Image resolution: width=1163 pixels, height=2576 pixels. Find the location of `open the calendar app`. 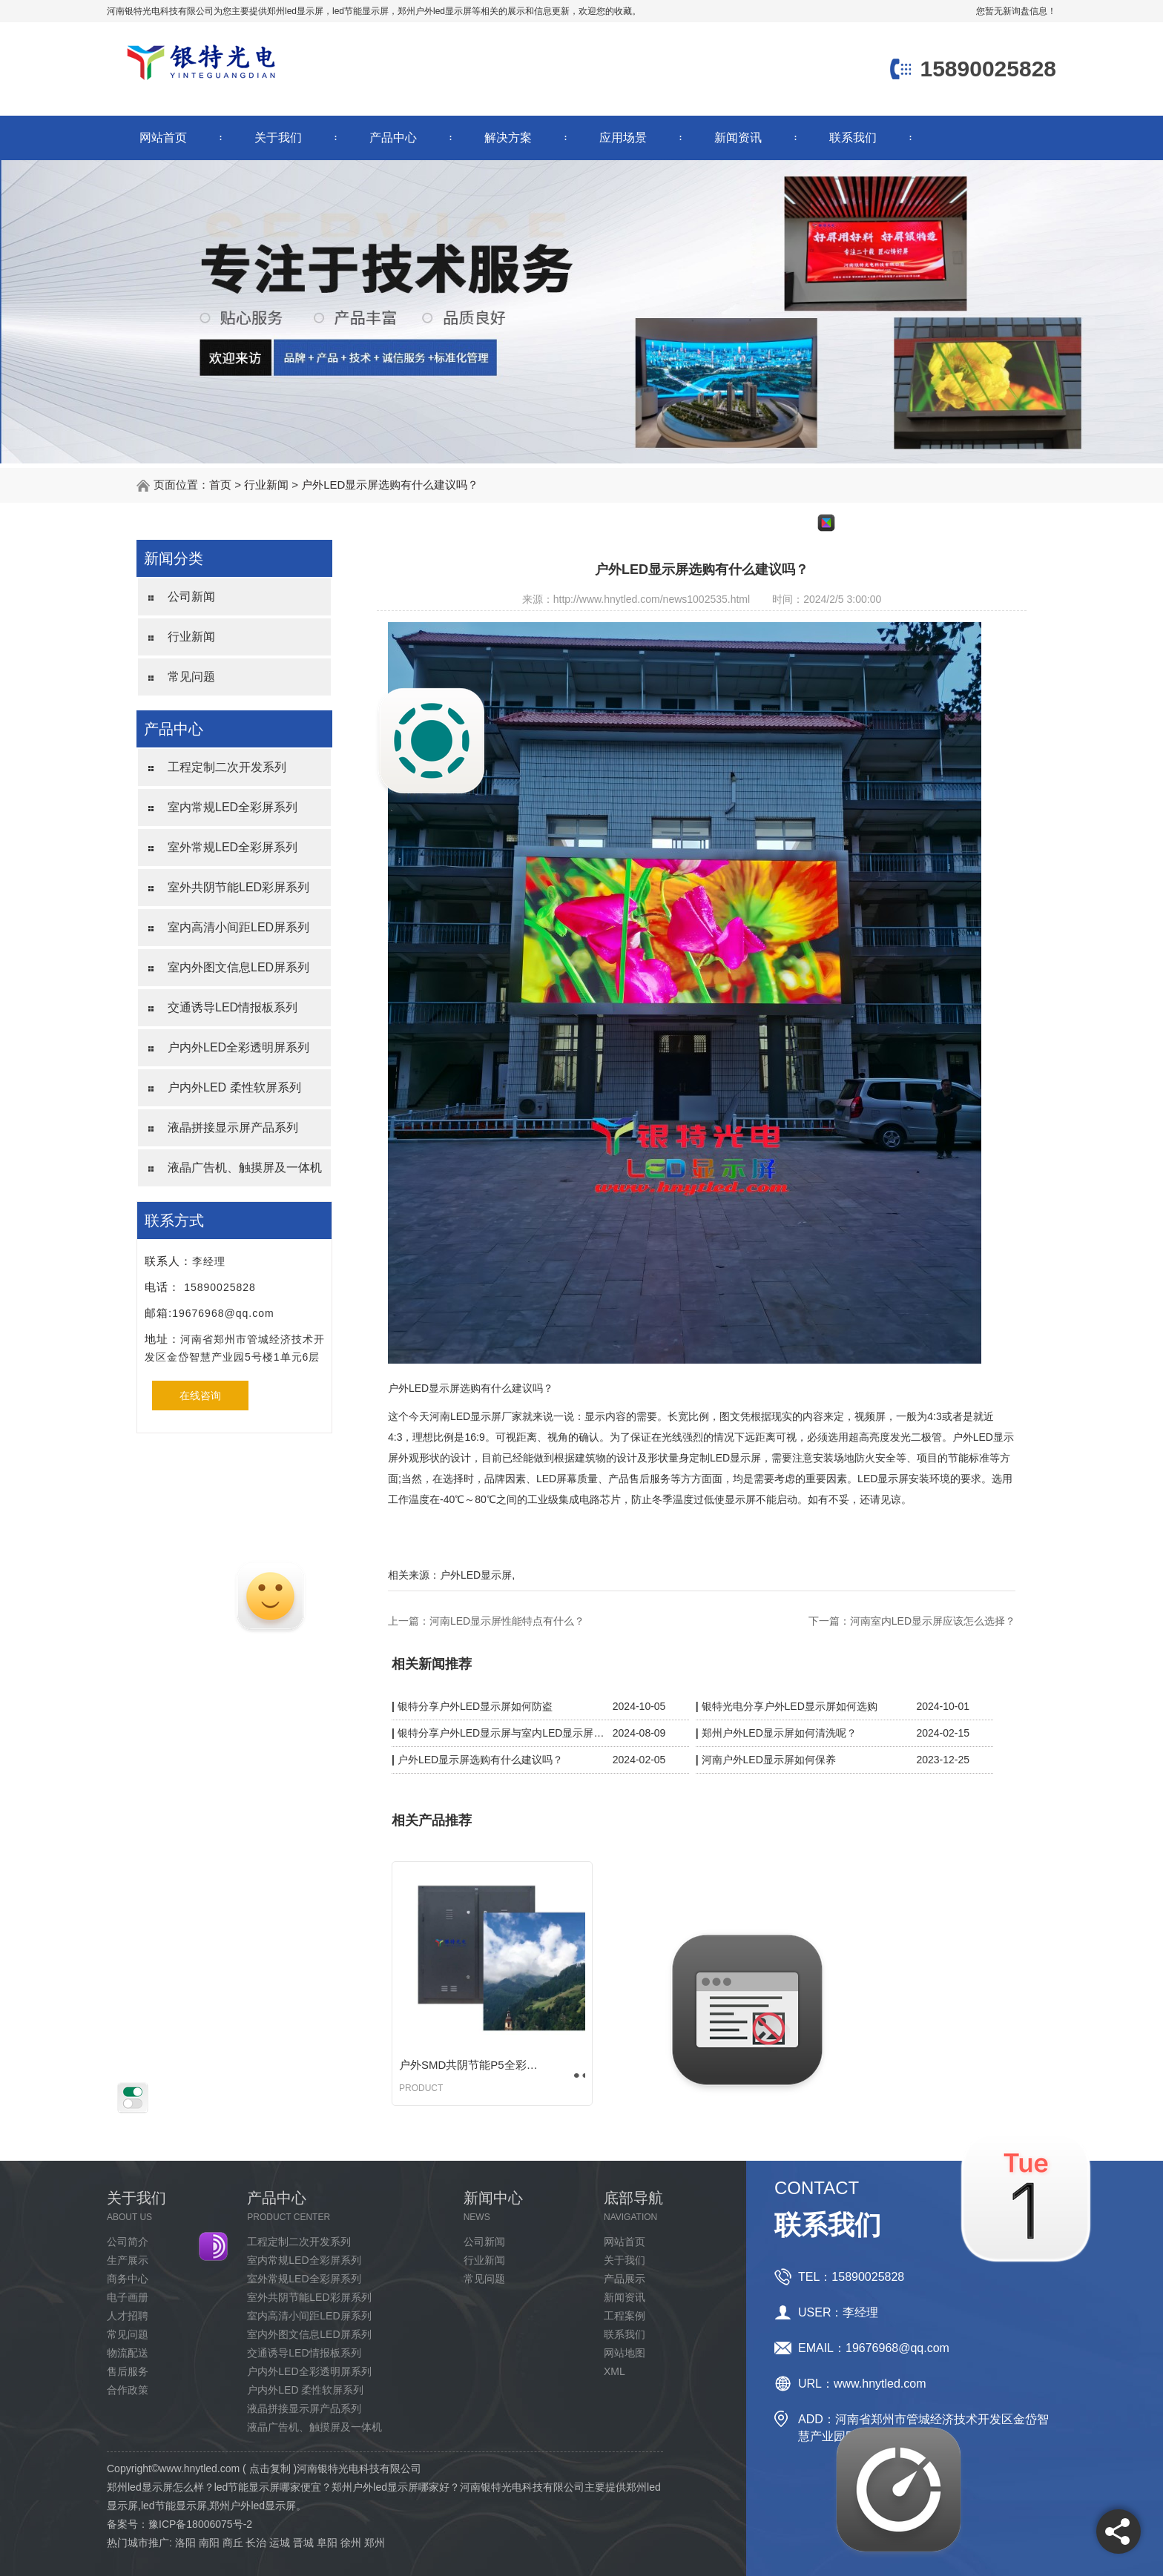

open the calendar app is located at coordinates (1026, 2197).